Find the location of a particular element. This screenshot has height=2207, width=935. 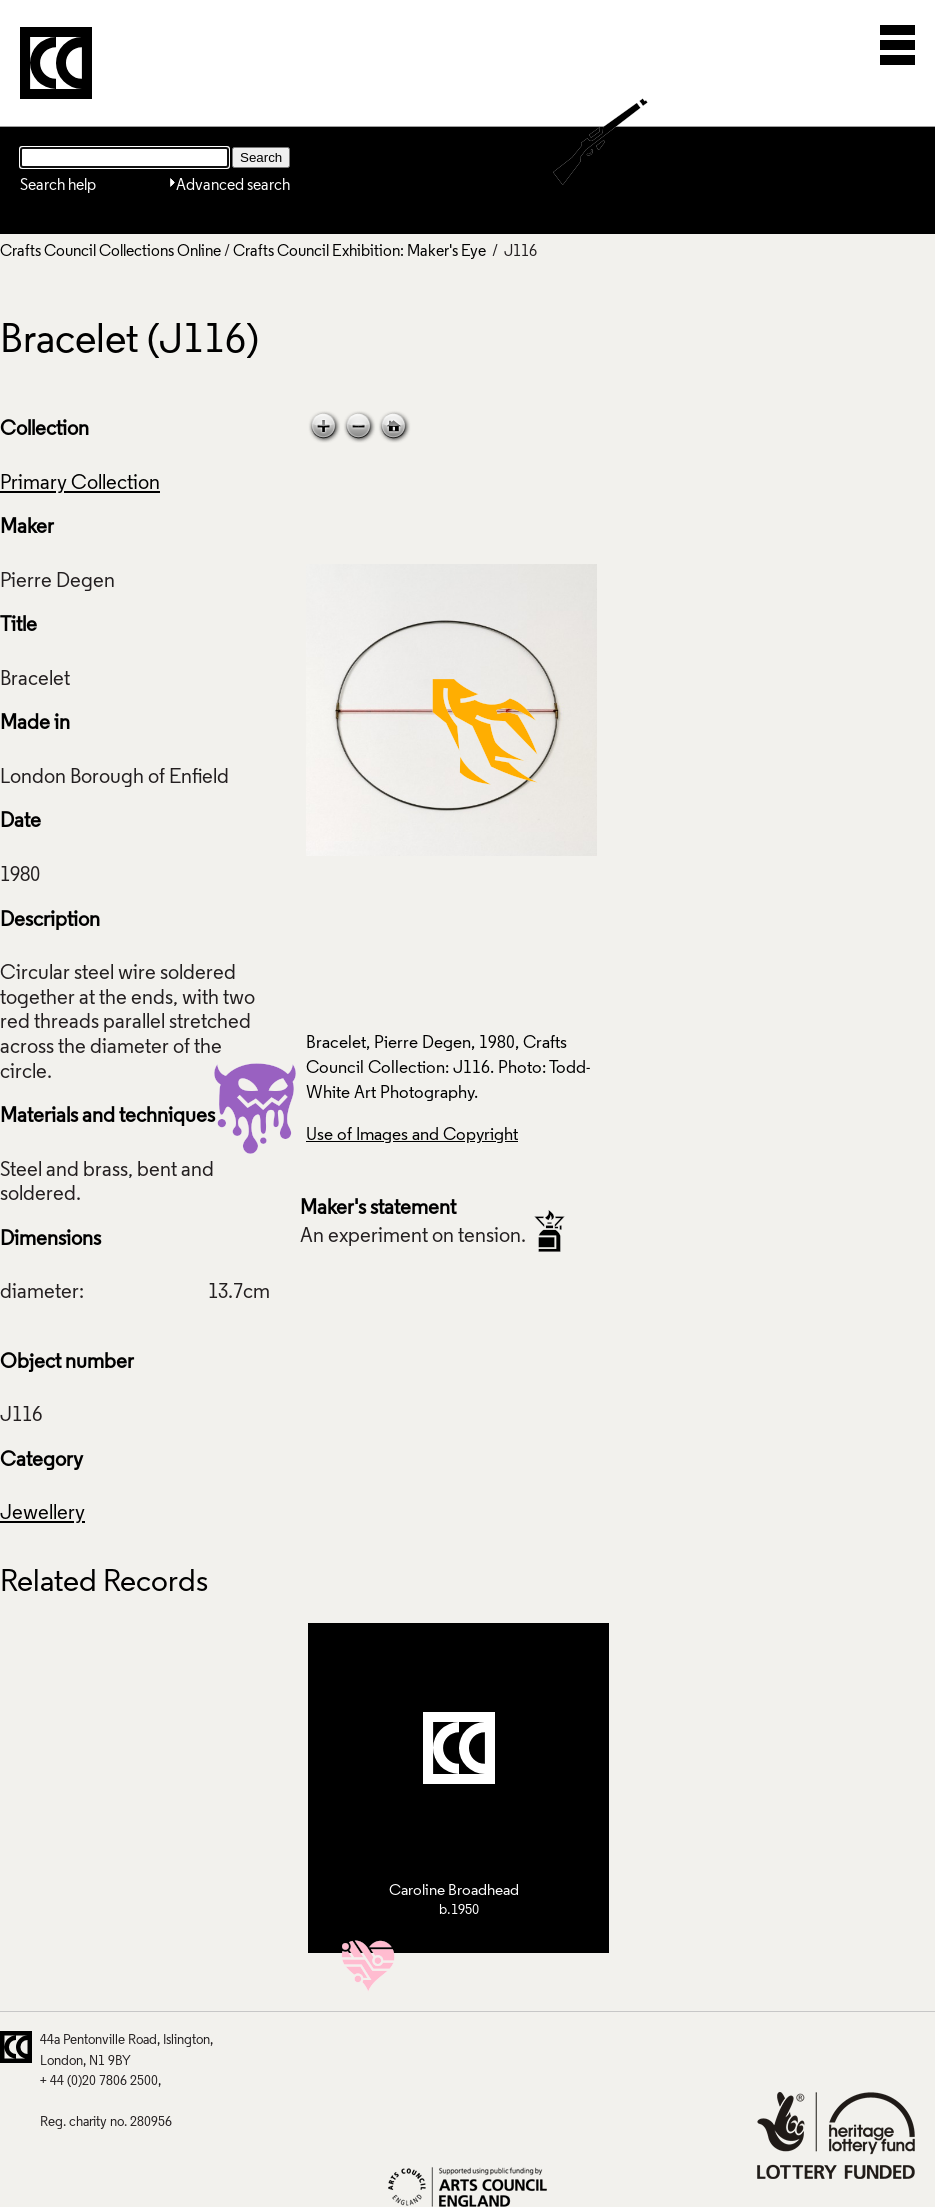

a demon or monster enemy character type is located at coordinates (254, 1108).